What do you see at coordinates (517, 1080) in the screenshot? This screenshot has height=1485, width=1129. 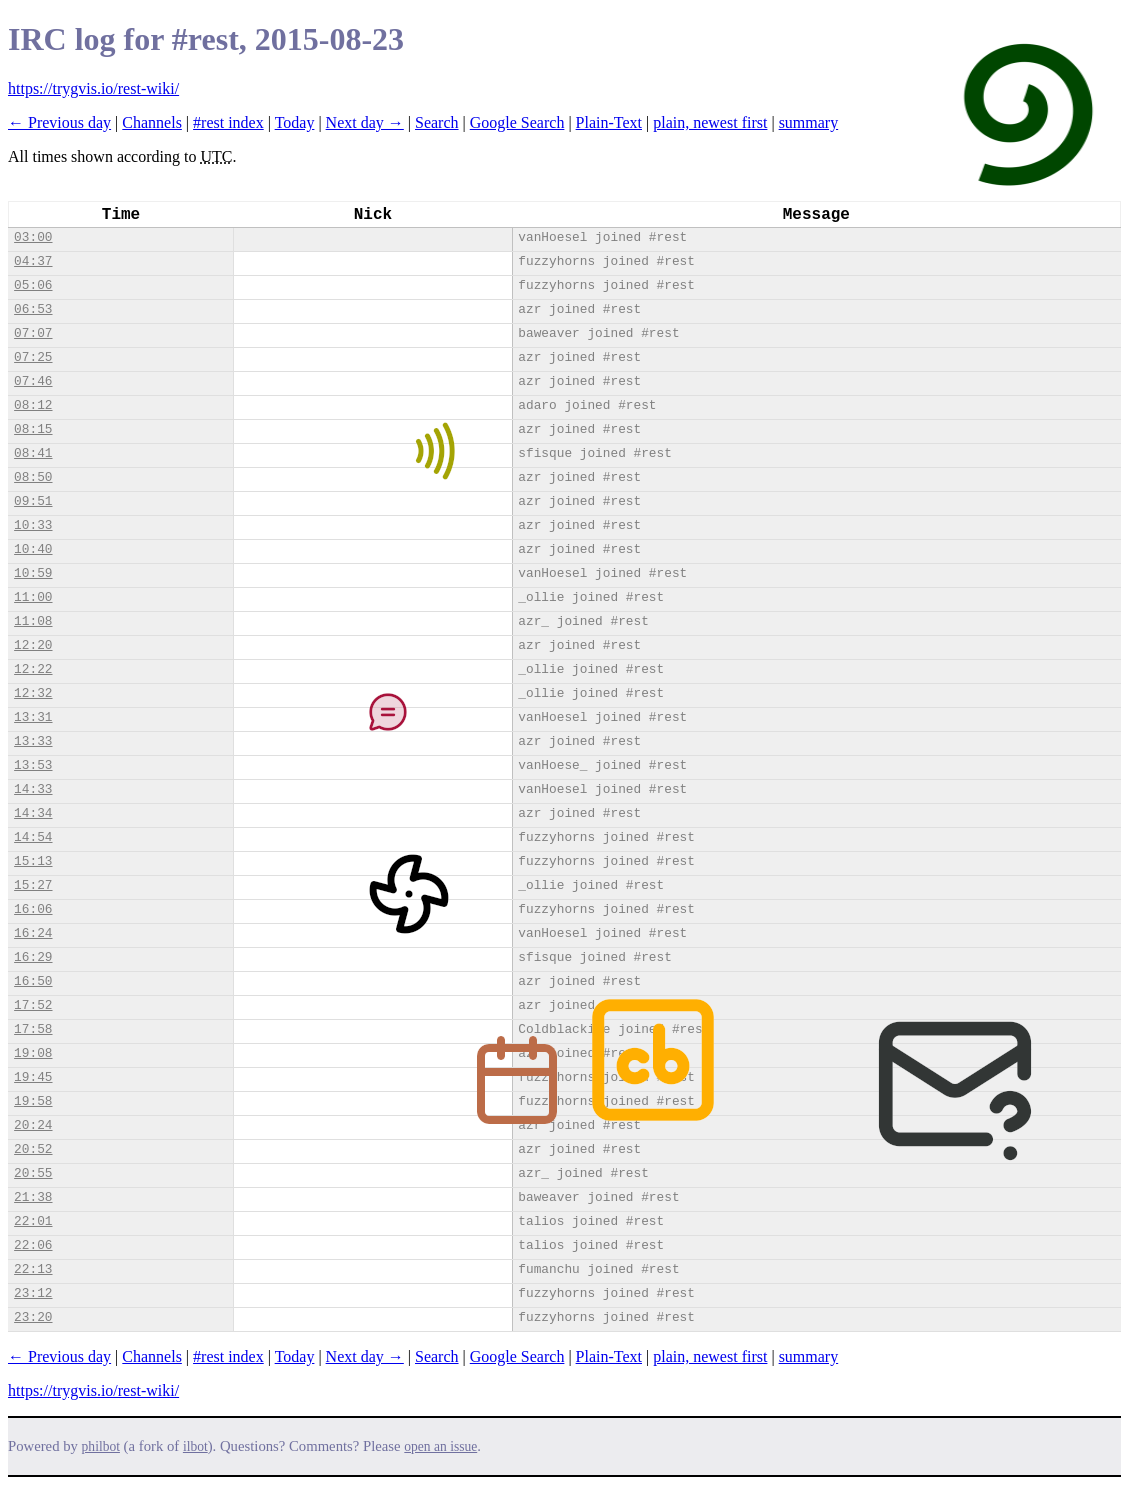 I see `view or open calendar` at bounding box center [517, 1080].